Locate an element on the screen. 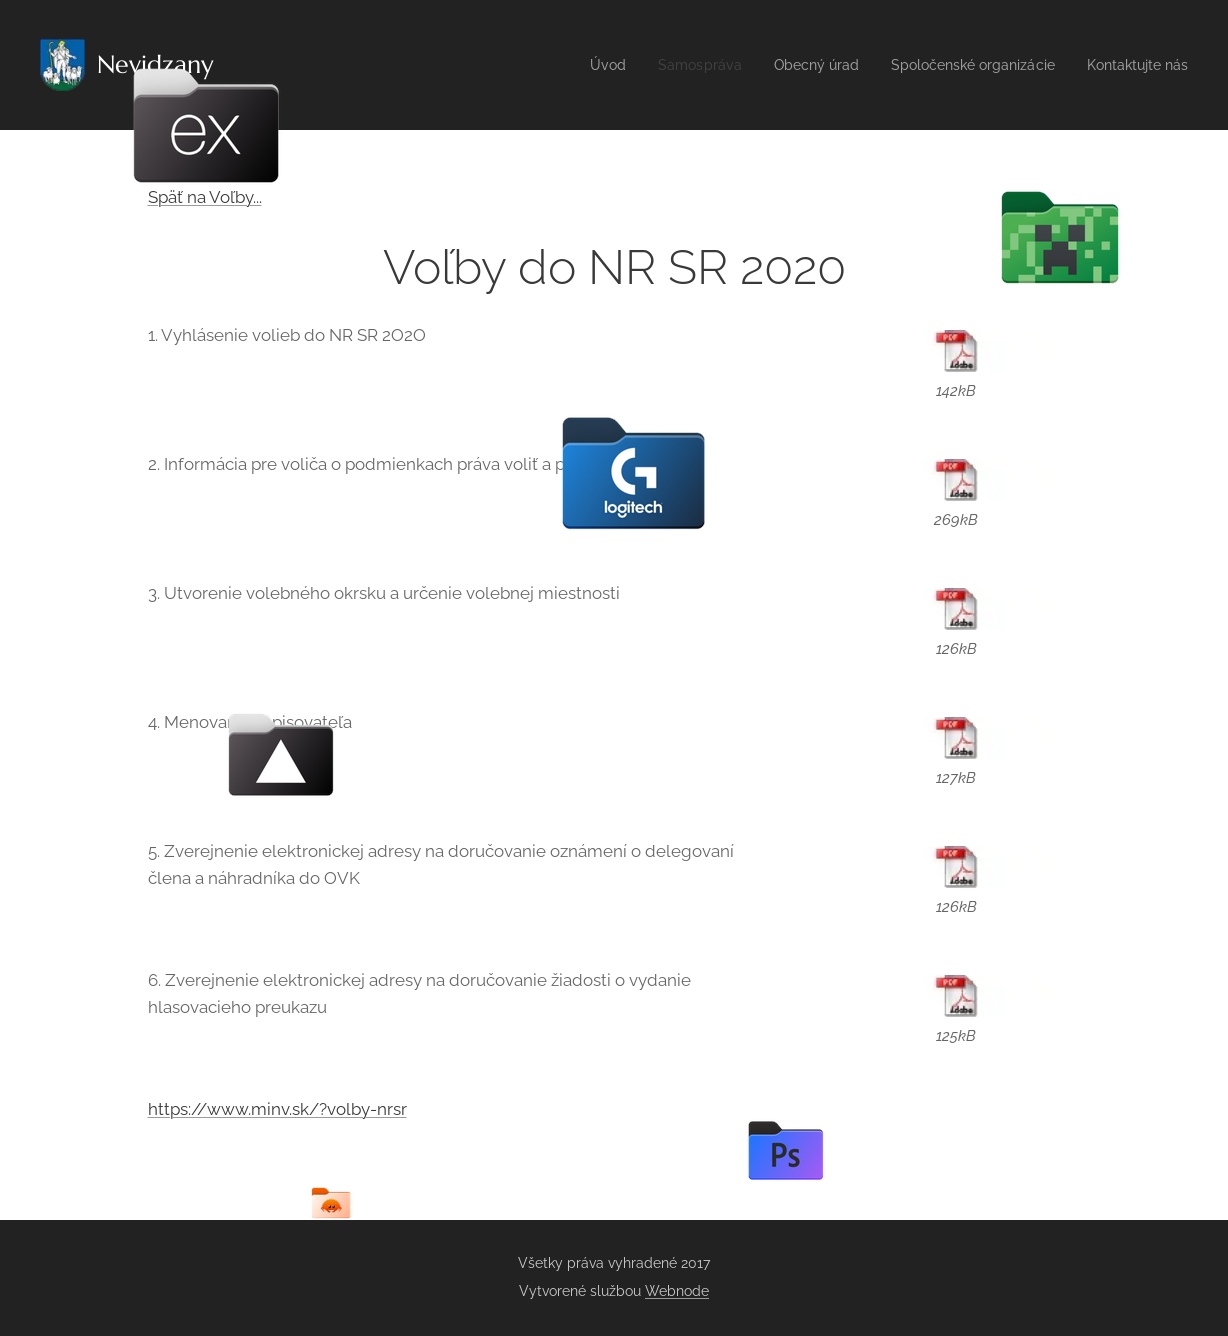 The height and width of the screenshot is (1336, 1228). open logitech software or driver files is located at coordinates (633, 477).